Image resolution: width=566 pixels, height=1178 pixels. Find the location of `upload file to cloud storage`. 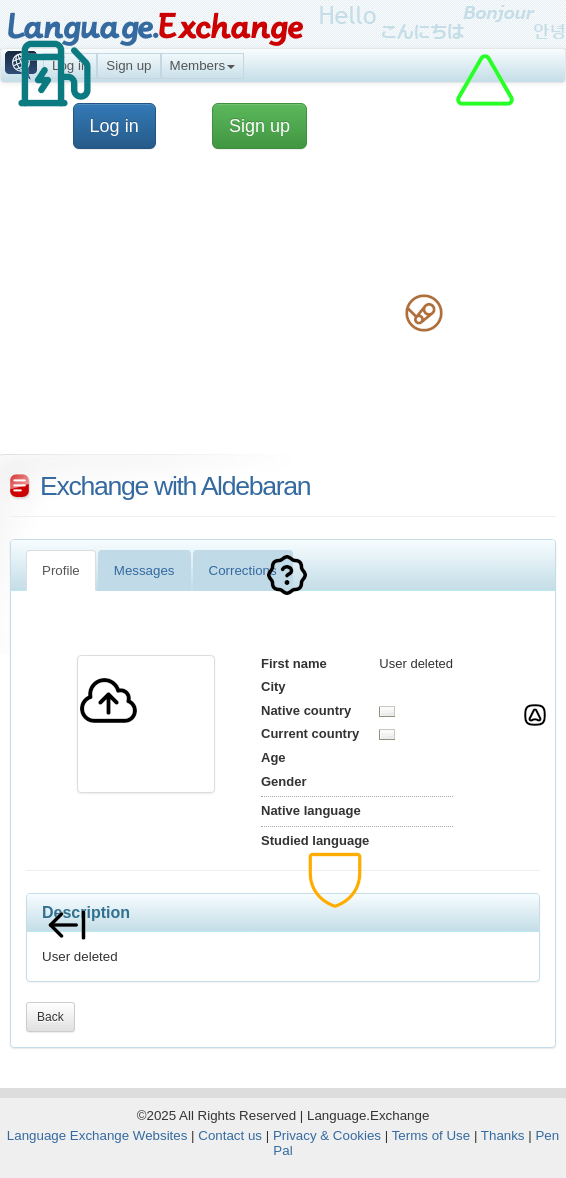

upload file to cloud storage is located at coordinates (108, 700).